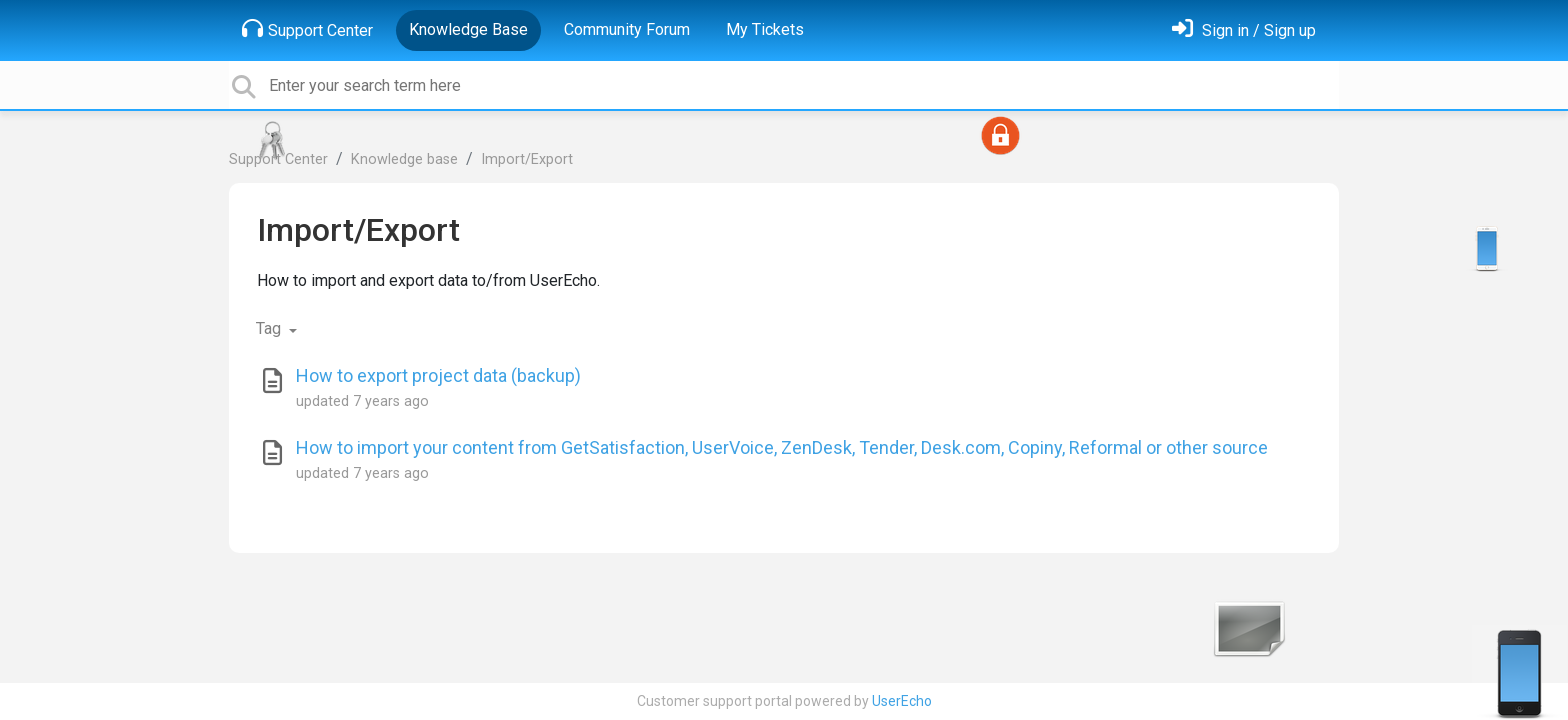 Image resolution: width=1568 pixels, height=720 pixels. What do you see at coordinates (1000, 135) in the screenshot?
I see `lock screen brightness at current level` at bounding box center [1000, 135].